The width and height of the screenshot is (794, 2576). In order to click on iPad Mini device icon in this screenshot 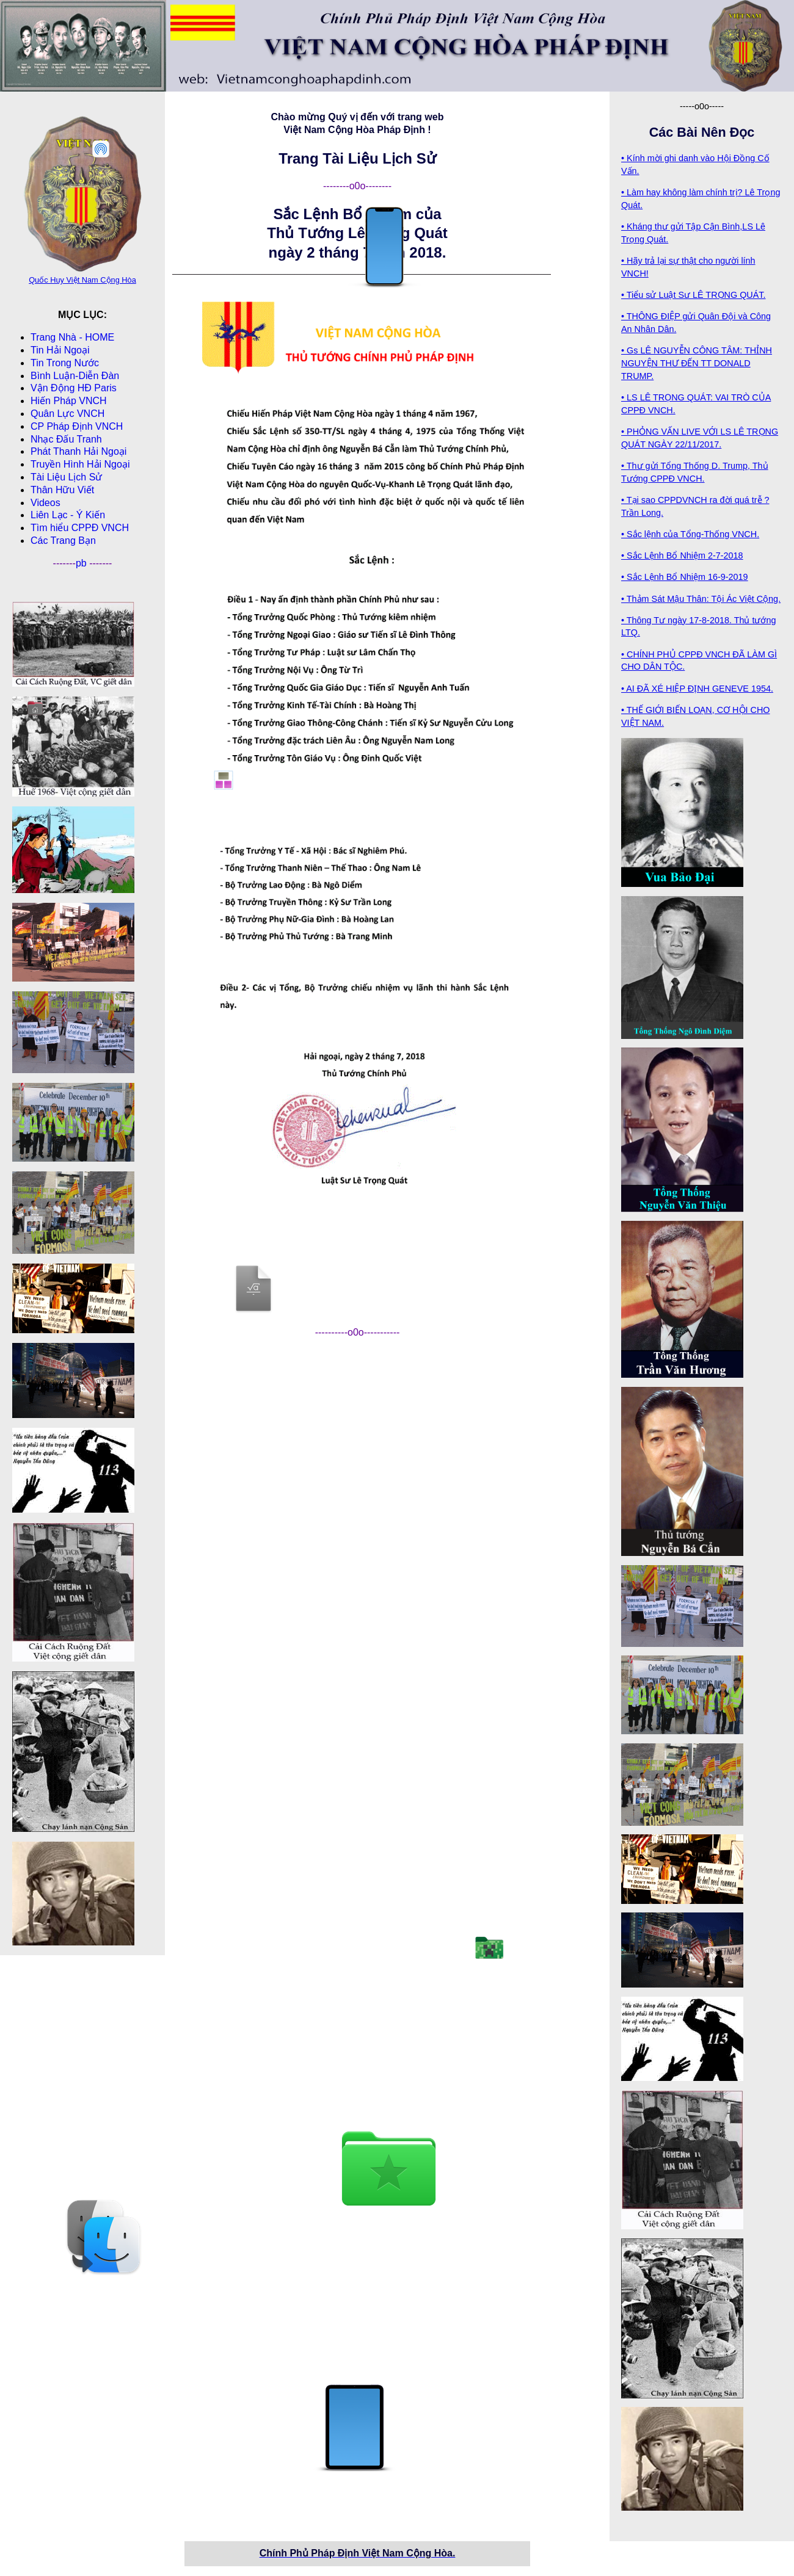, I will do `click(354, 2418)`.